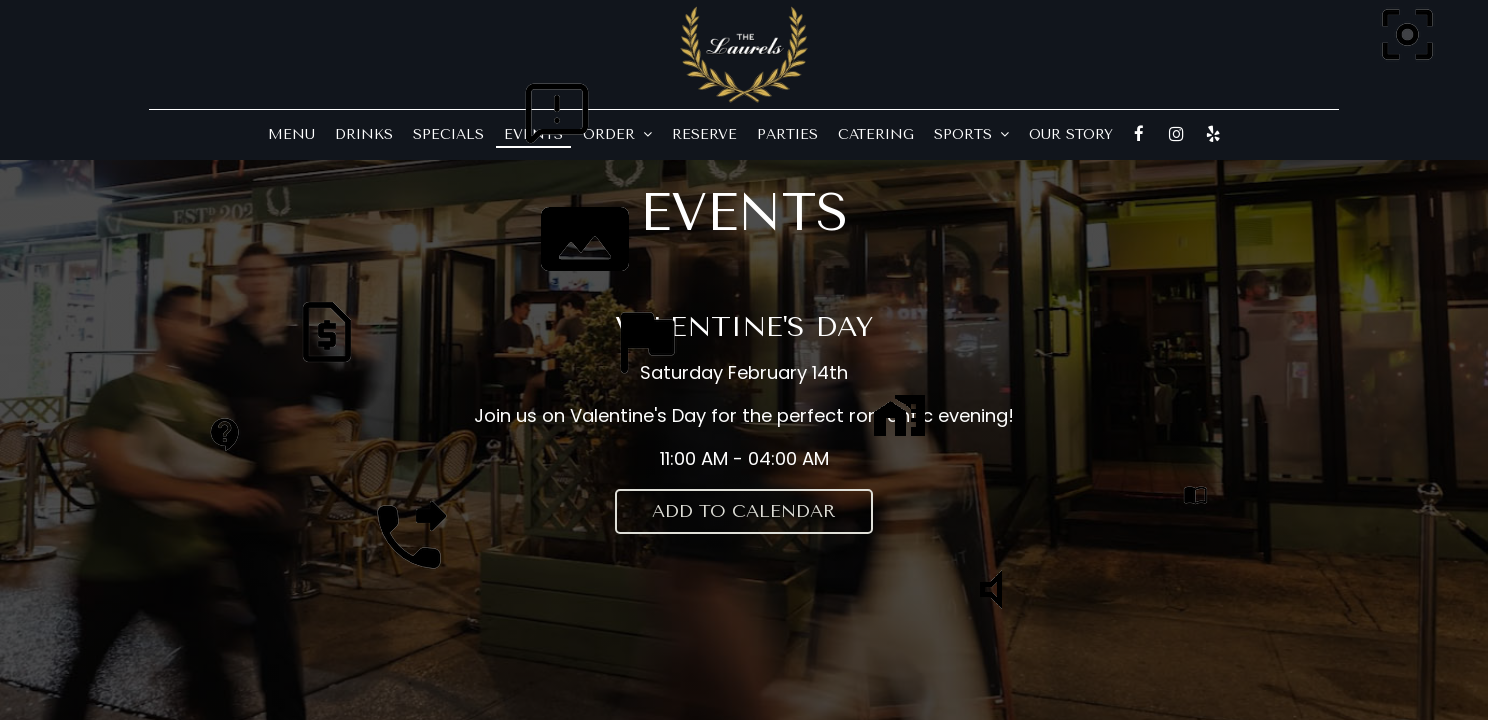 Image resolution: width=1488 pixels, height=720 pixels. I want to click on view invoice or billing document, so click(327, 332).